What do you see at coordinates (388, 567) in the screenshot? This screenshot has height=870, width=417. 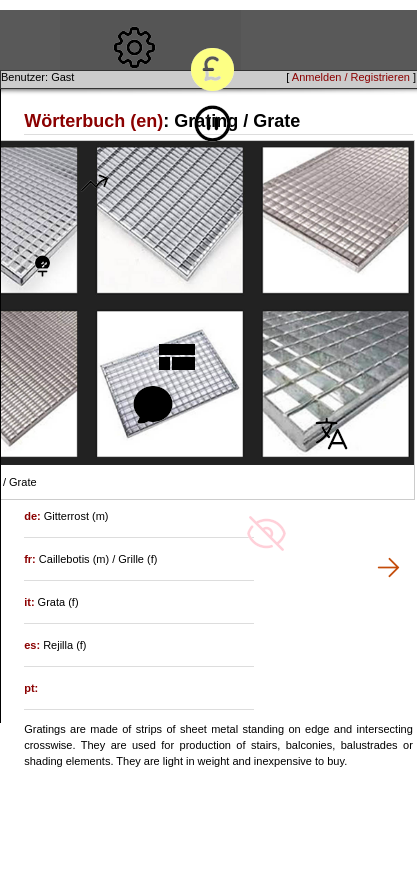 I see `navigate to the next item or page` at bounding box center [388, 567].